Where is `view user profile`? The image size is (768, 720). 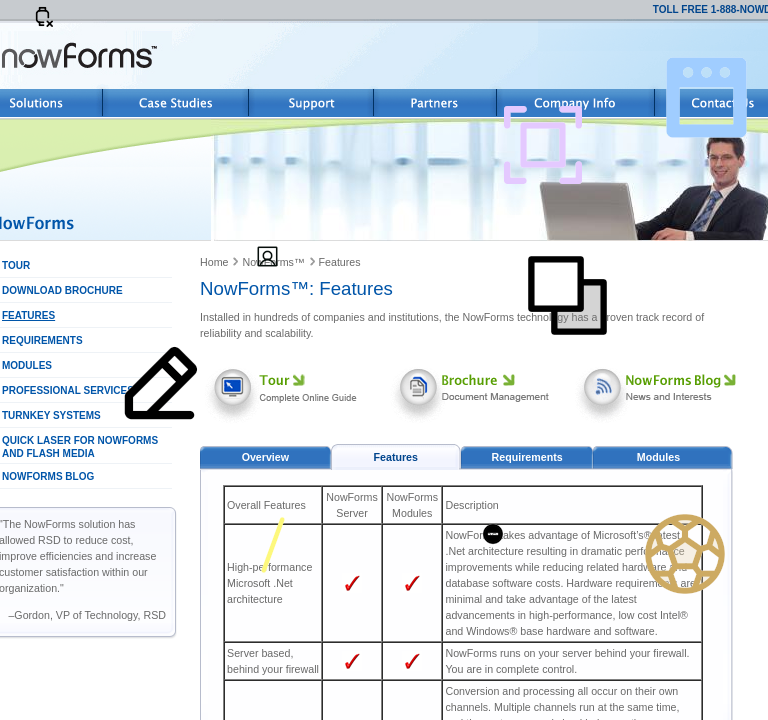
view user profile is located at coordinates (267, 256).